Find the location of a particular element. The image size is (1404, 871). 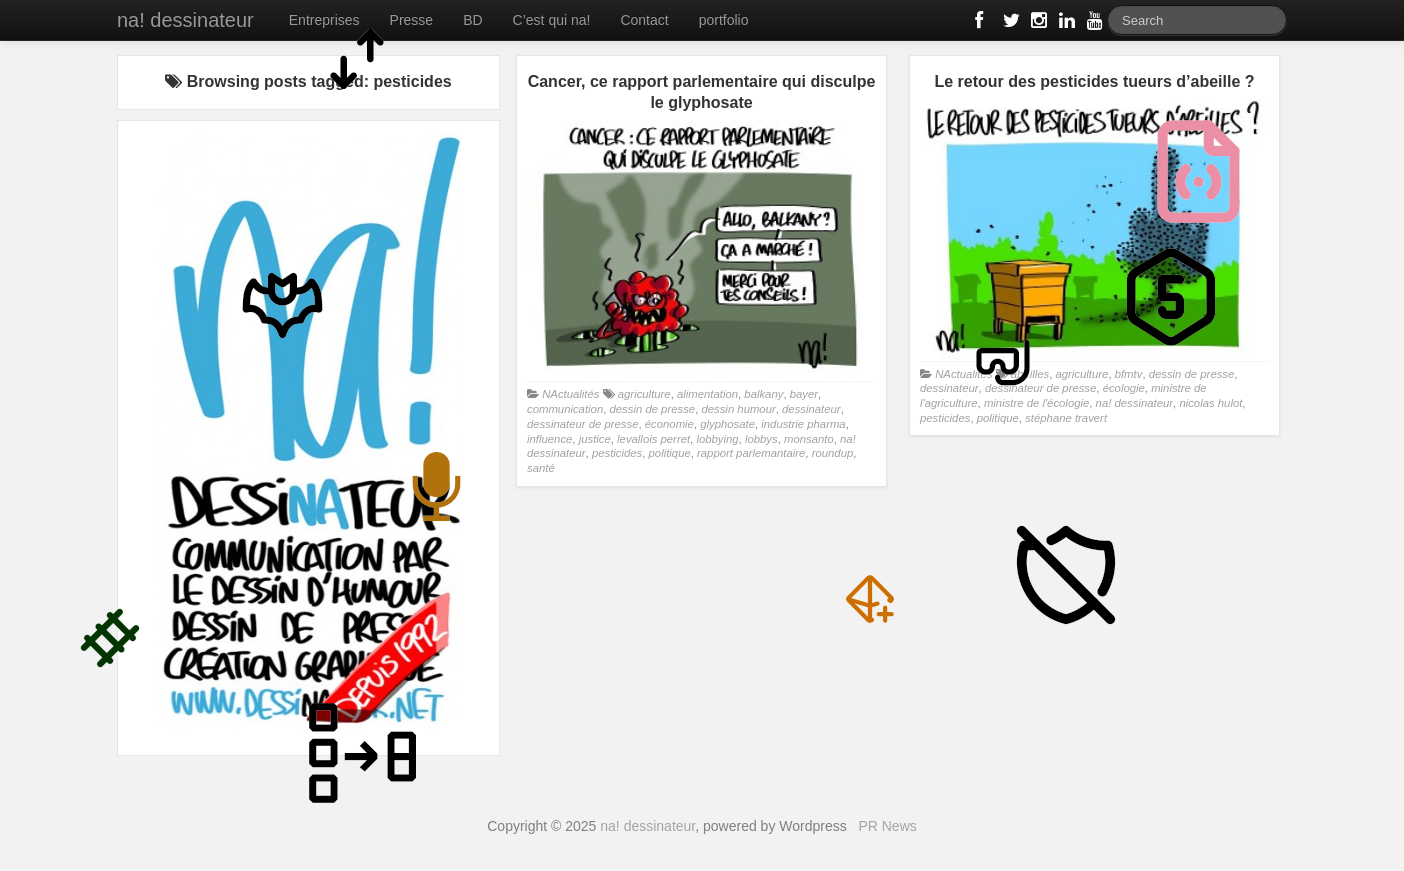

combine or merge multiple items into one is located at coordinates (359, 753).